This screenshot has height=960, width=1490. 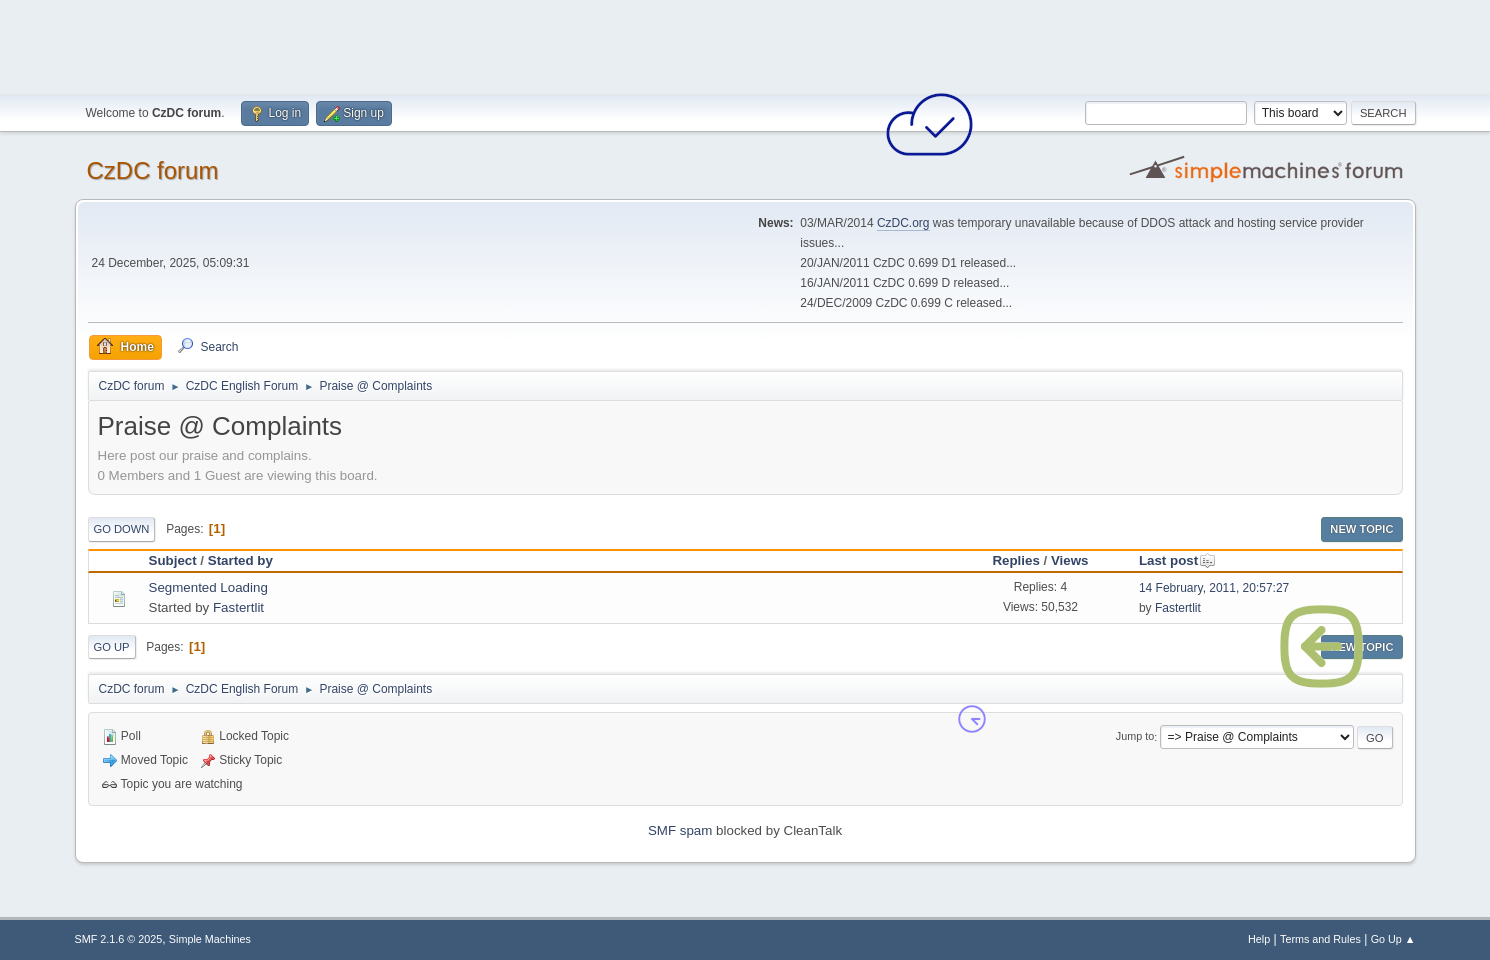 I want to click on go back to the previous screen, so click(x=1321, y=646).